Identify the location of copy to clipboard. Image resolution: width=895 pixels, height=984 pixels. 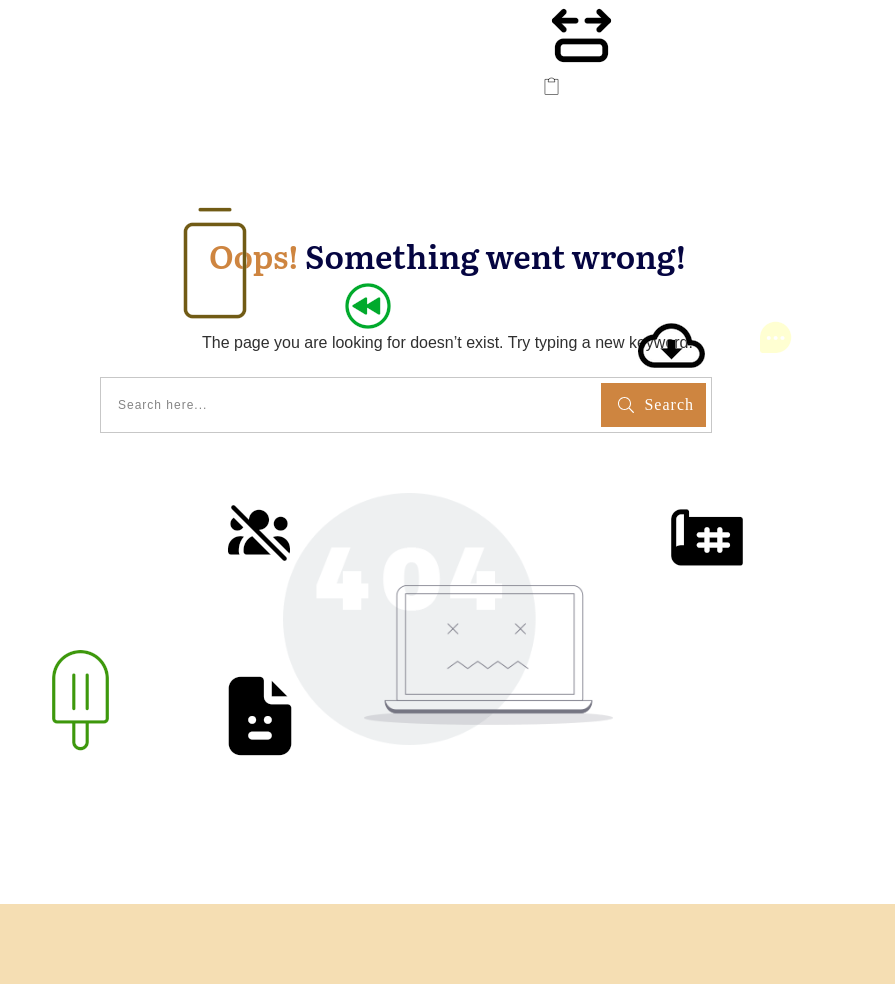
(551, 86).